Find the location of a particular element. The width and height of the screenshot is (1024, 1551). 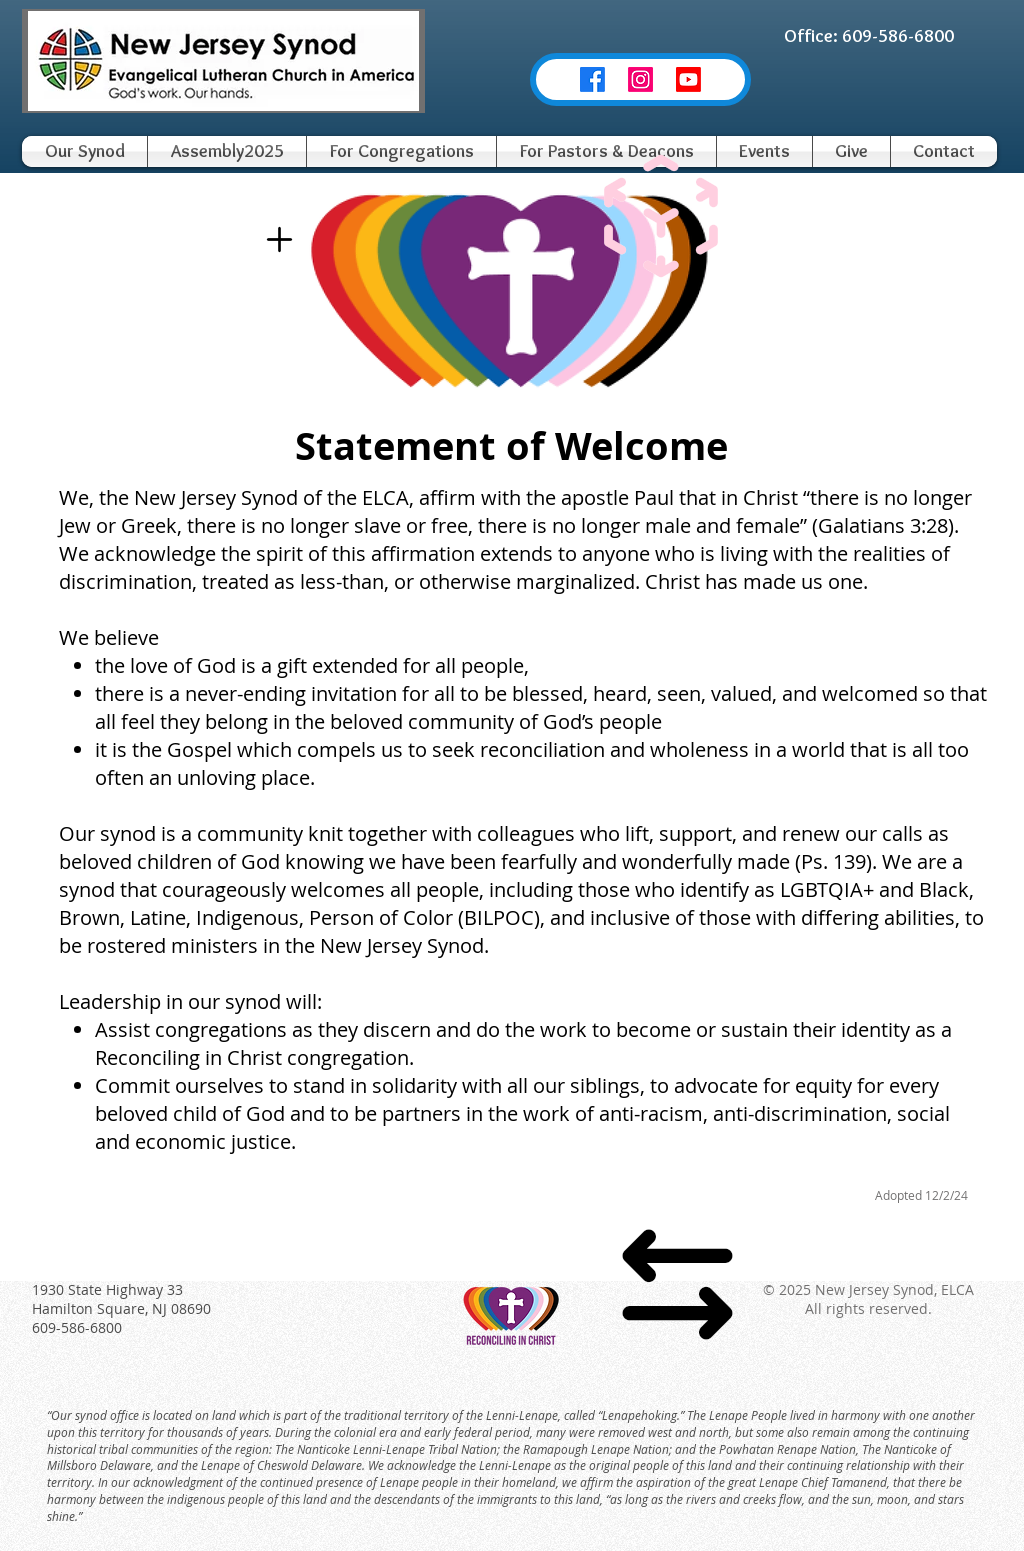

add a new item is located at coordinates (279, 239).